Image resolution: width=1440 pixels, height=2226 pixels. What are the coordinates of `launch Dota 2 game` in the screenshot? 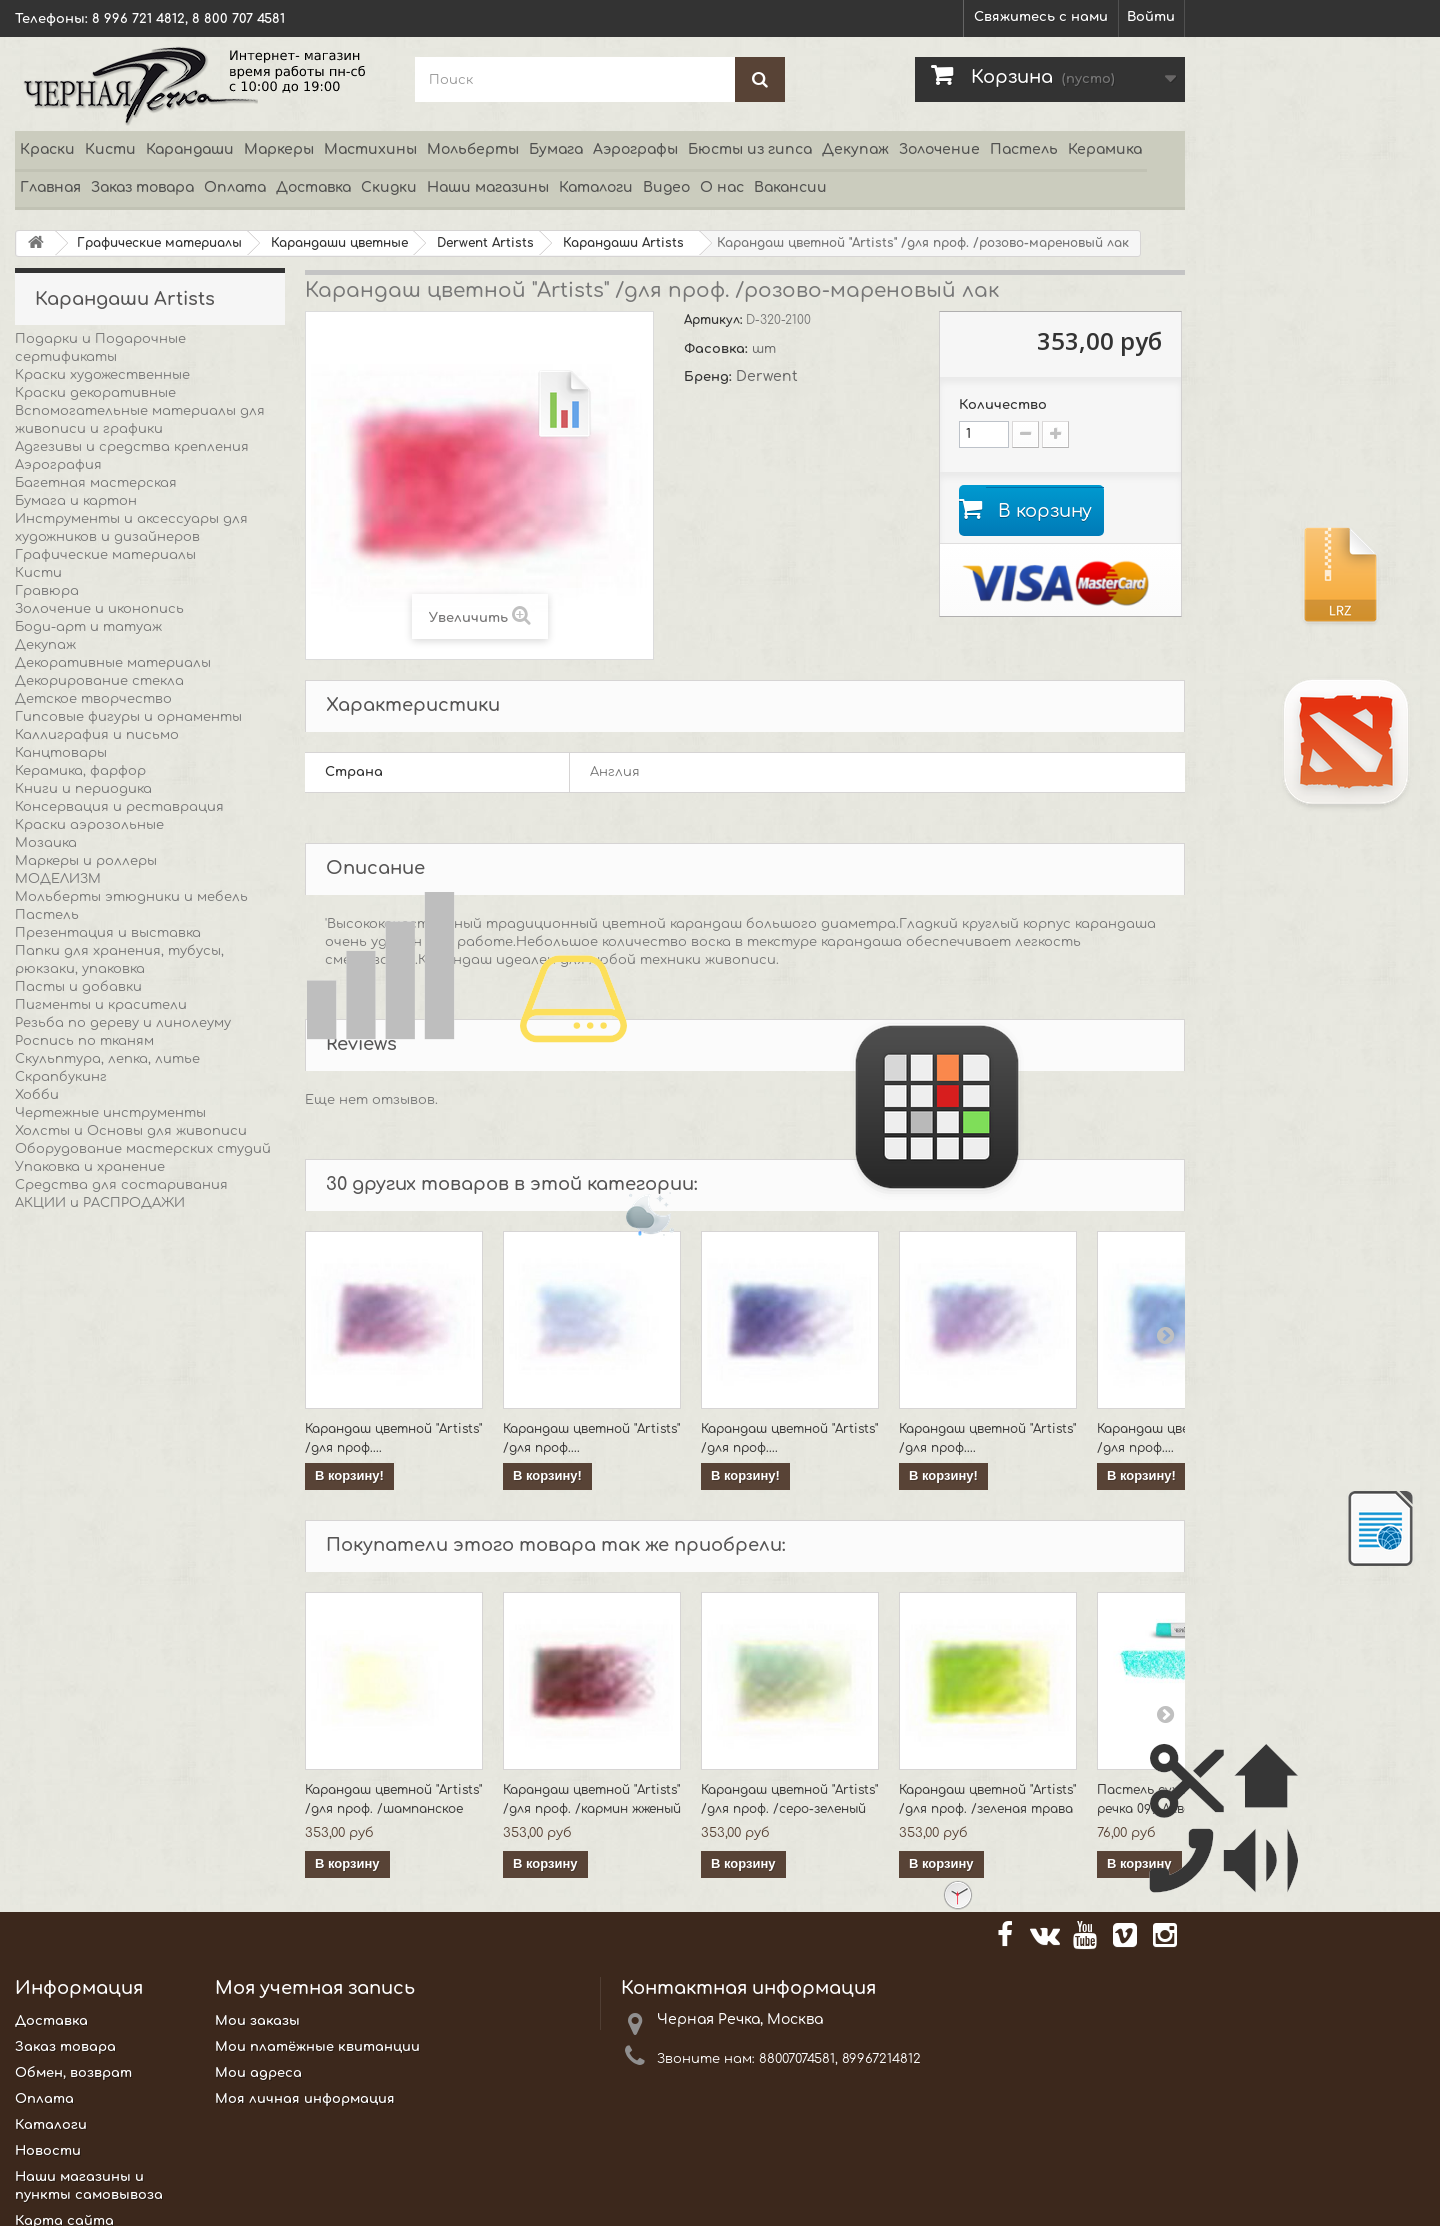 It's located at (1346, 742).